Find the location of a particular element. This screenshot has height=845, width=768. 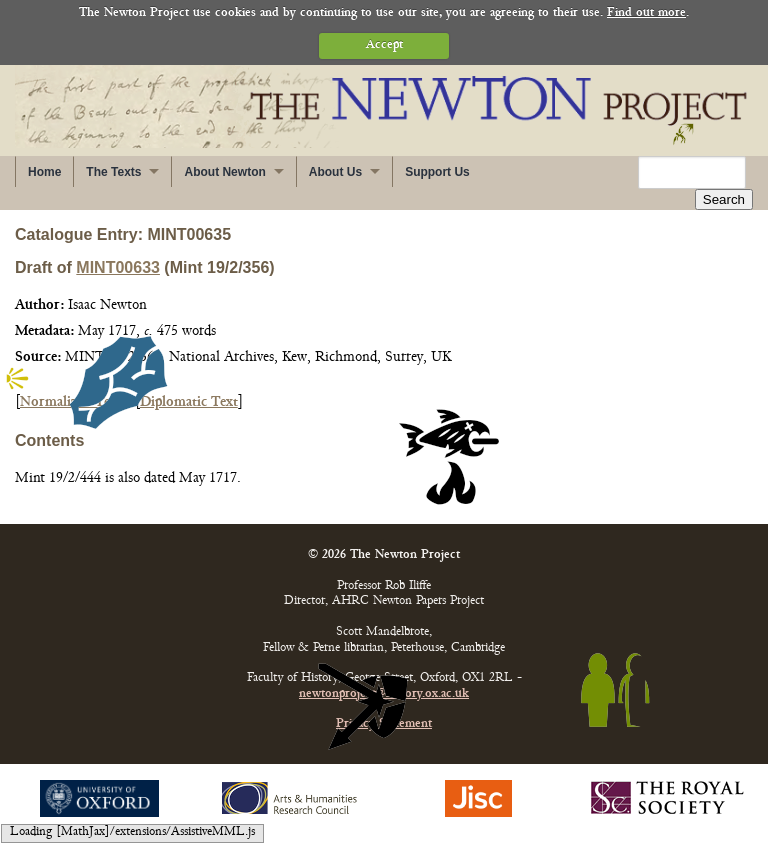

mythological character or story element in a game is located at coordinates (682, 134).